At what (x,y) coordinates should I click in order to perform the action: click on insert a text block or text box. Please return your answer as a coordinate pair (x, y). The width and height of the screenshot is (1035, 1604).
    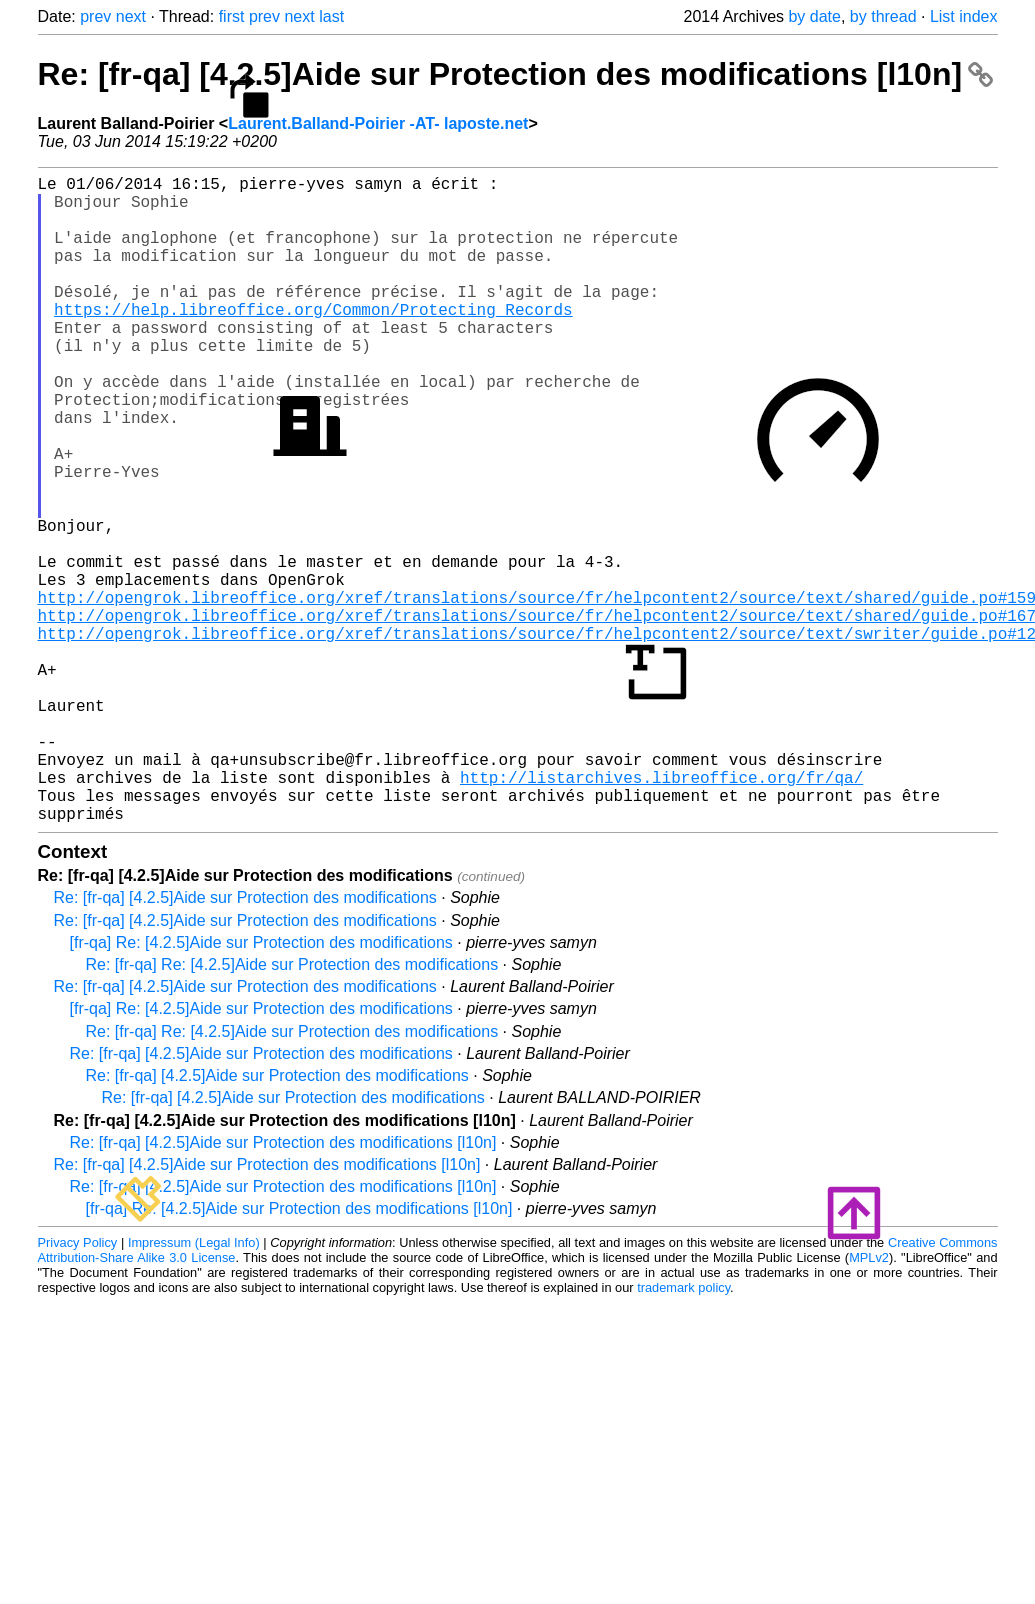
    Looking at the image, I should click on (657, 673).